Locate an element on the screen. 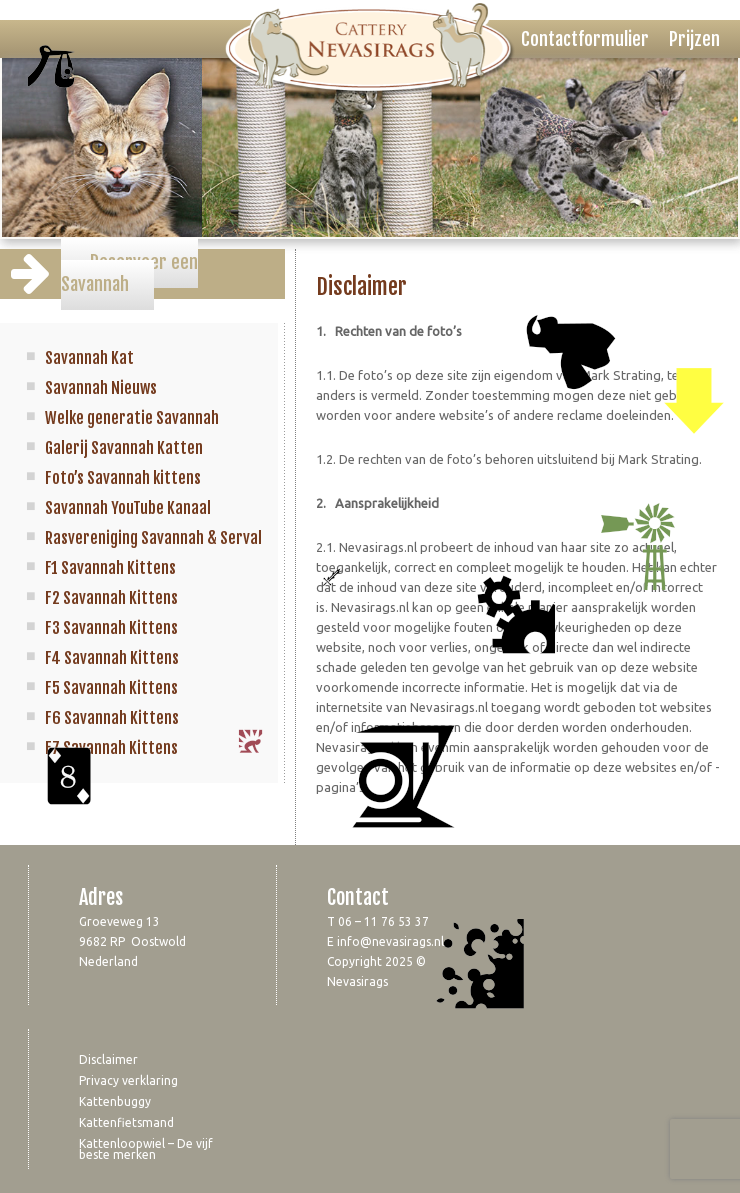  equip a broken or shattered weapon is located at coordinates (331, 577).